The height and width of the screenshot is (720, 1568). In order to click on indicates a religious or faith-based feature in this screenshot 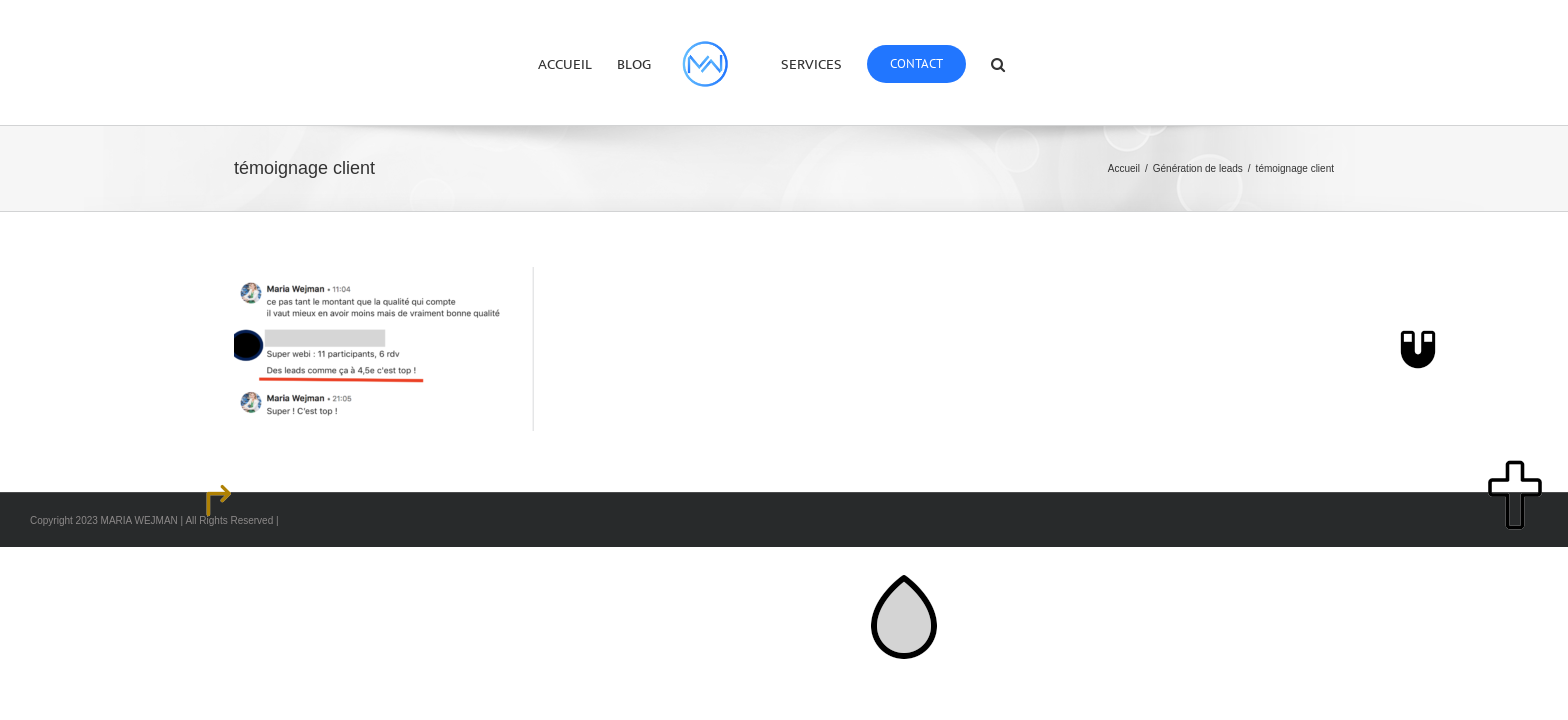, I will do `click(1515, 495)`.